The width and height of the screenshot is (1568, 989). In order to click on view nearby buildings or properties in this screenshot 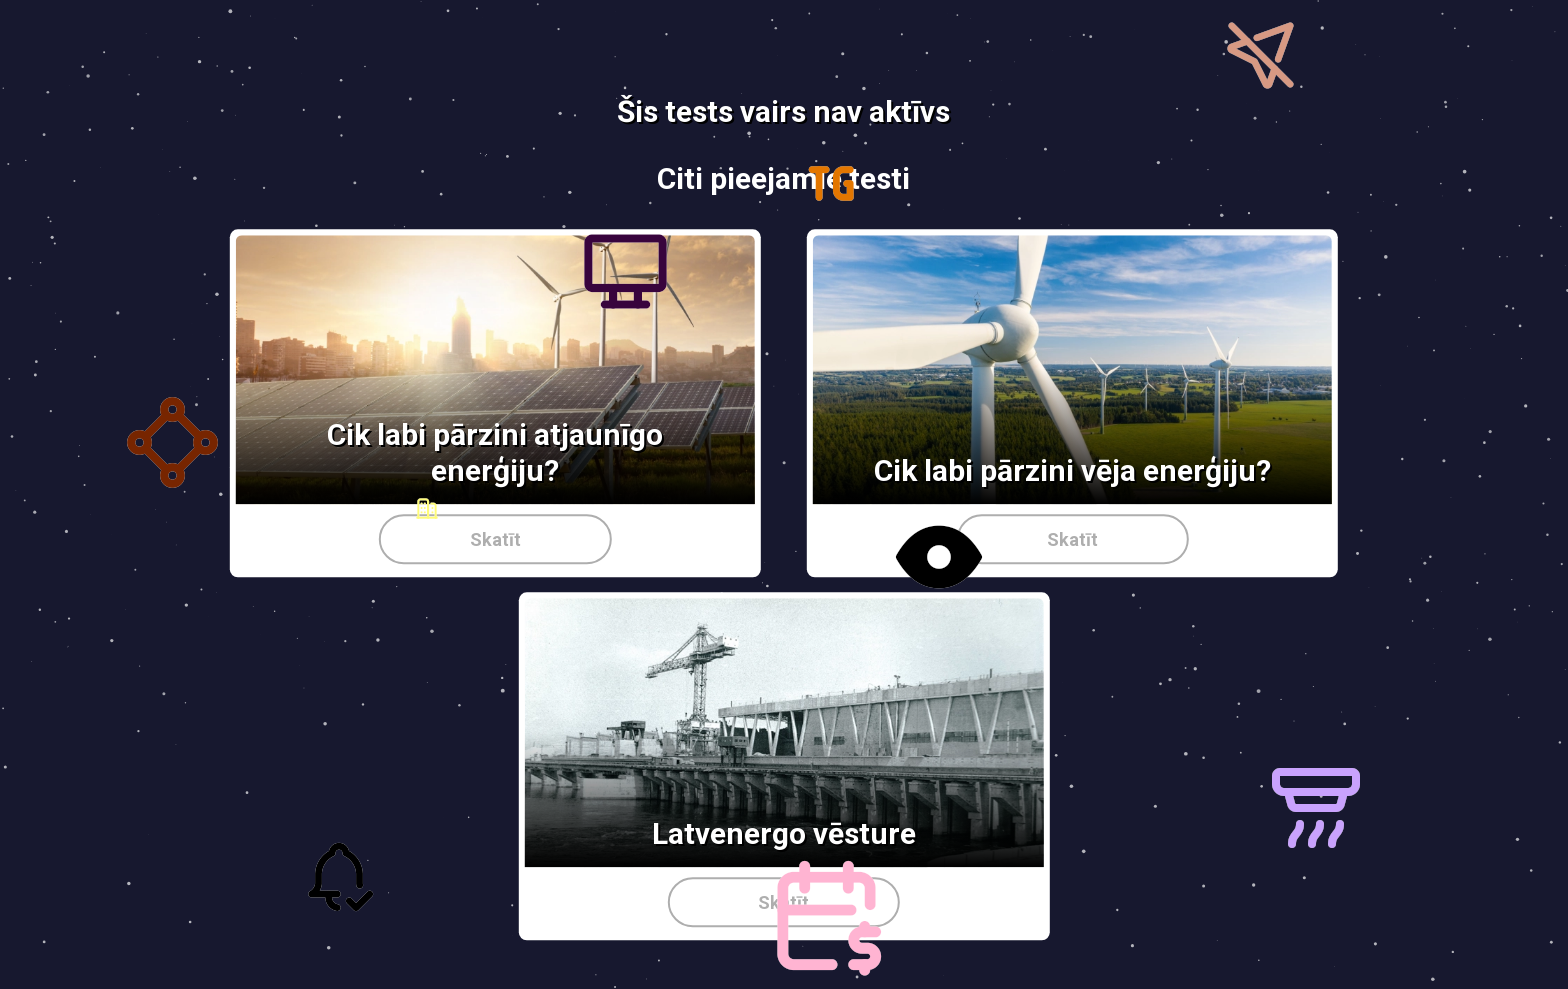, I will do `click(427, 508)`.